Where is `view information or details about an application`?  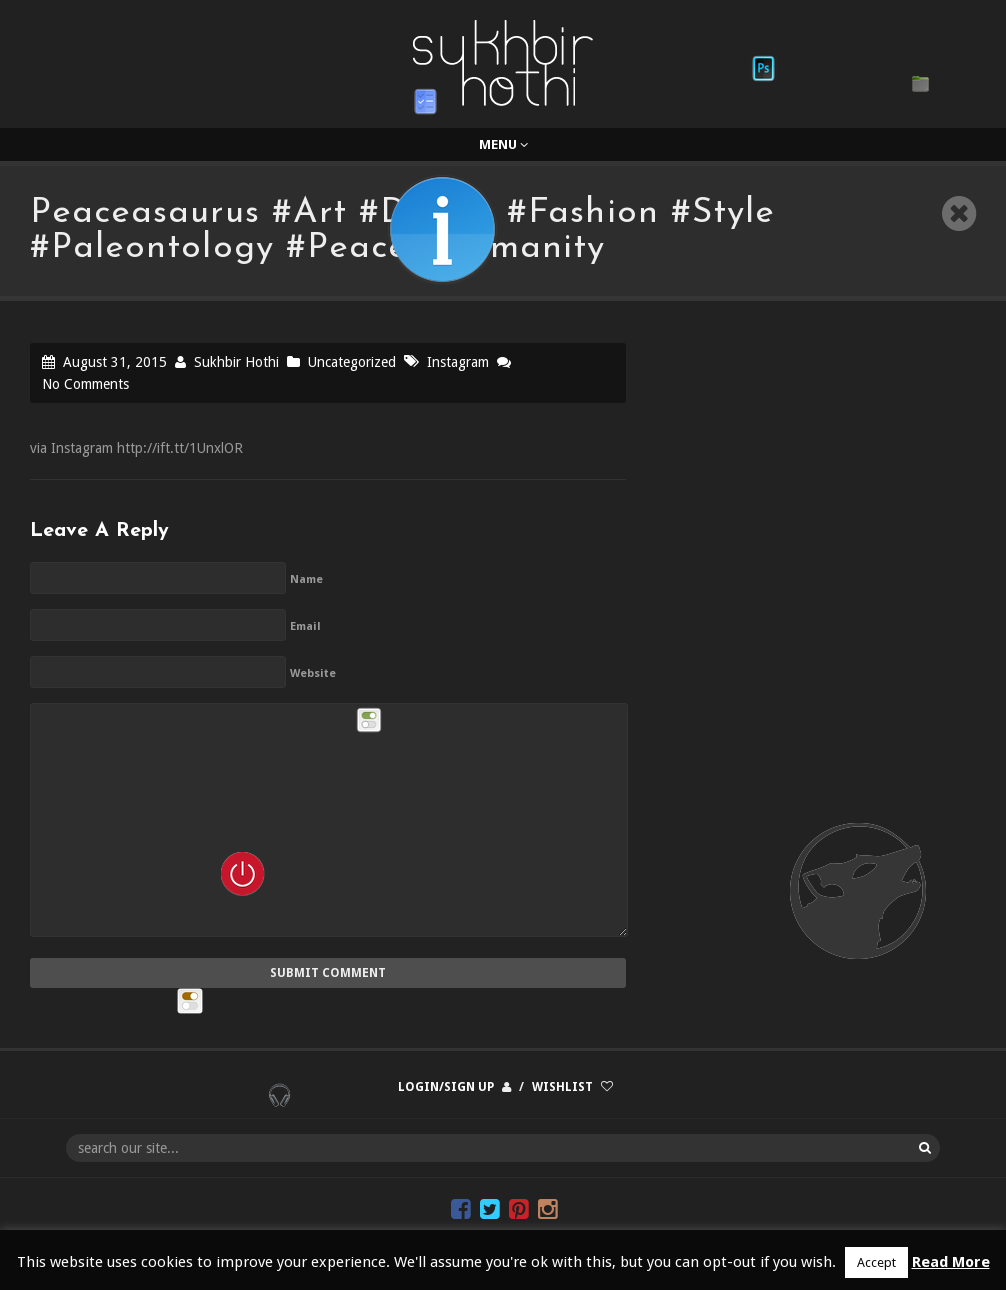
view information or details about an application is located at coordinates (442, 229).